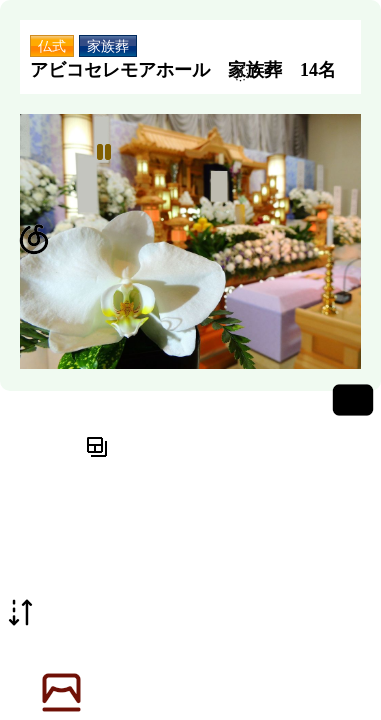 The width and height of the screenshot is (381, 720). I want to click on create a backup of table data, so click(97, 447).